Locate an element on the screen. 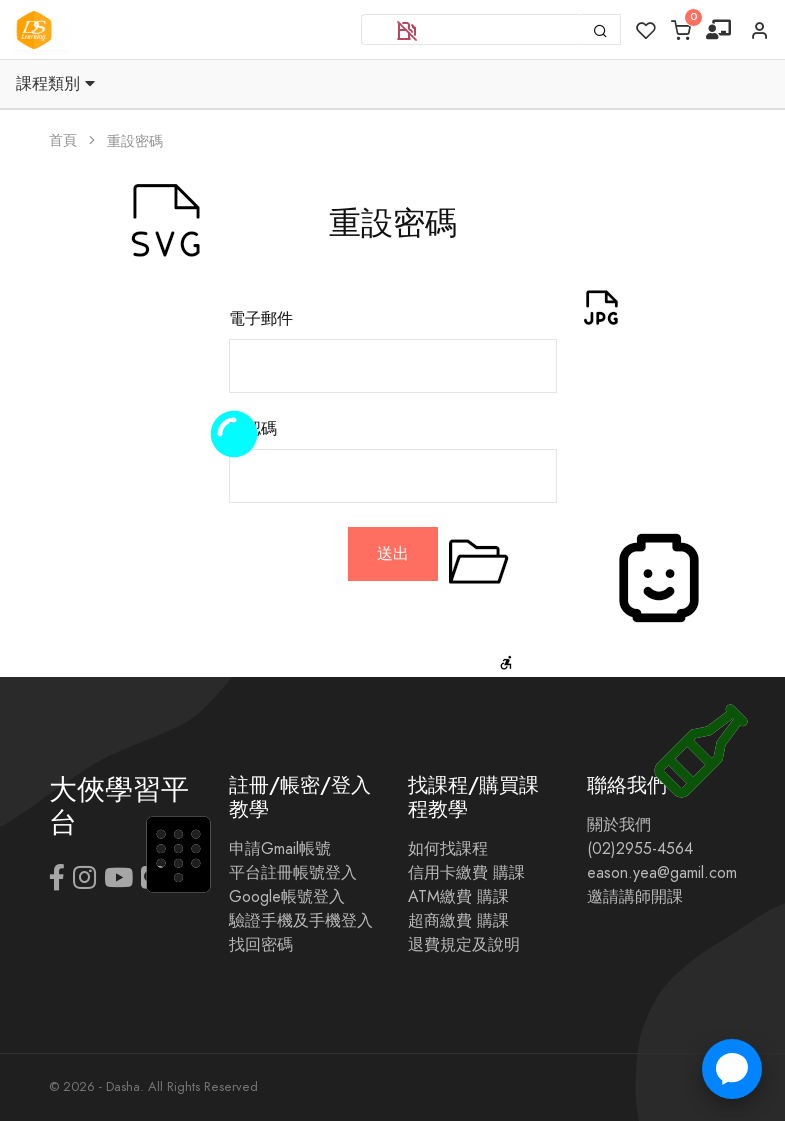  view or open a JPG image file is located at coordinates (602, 309).